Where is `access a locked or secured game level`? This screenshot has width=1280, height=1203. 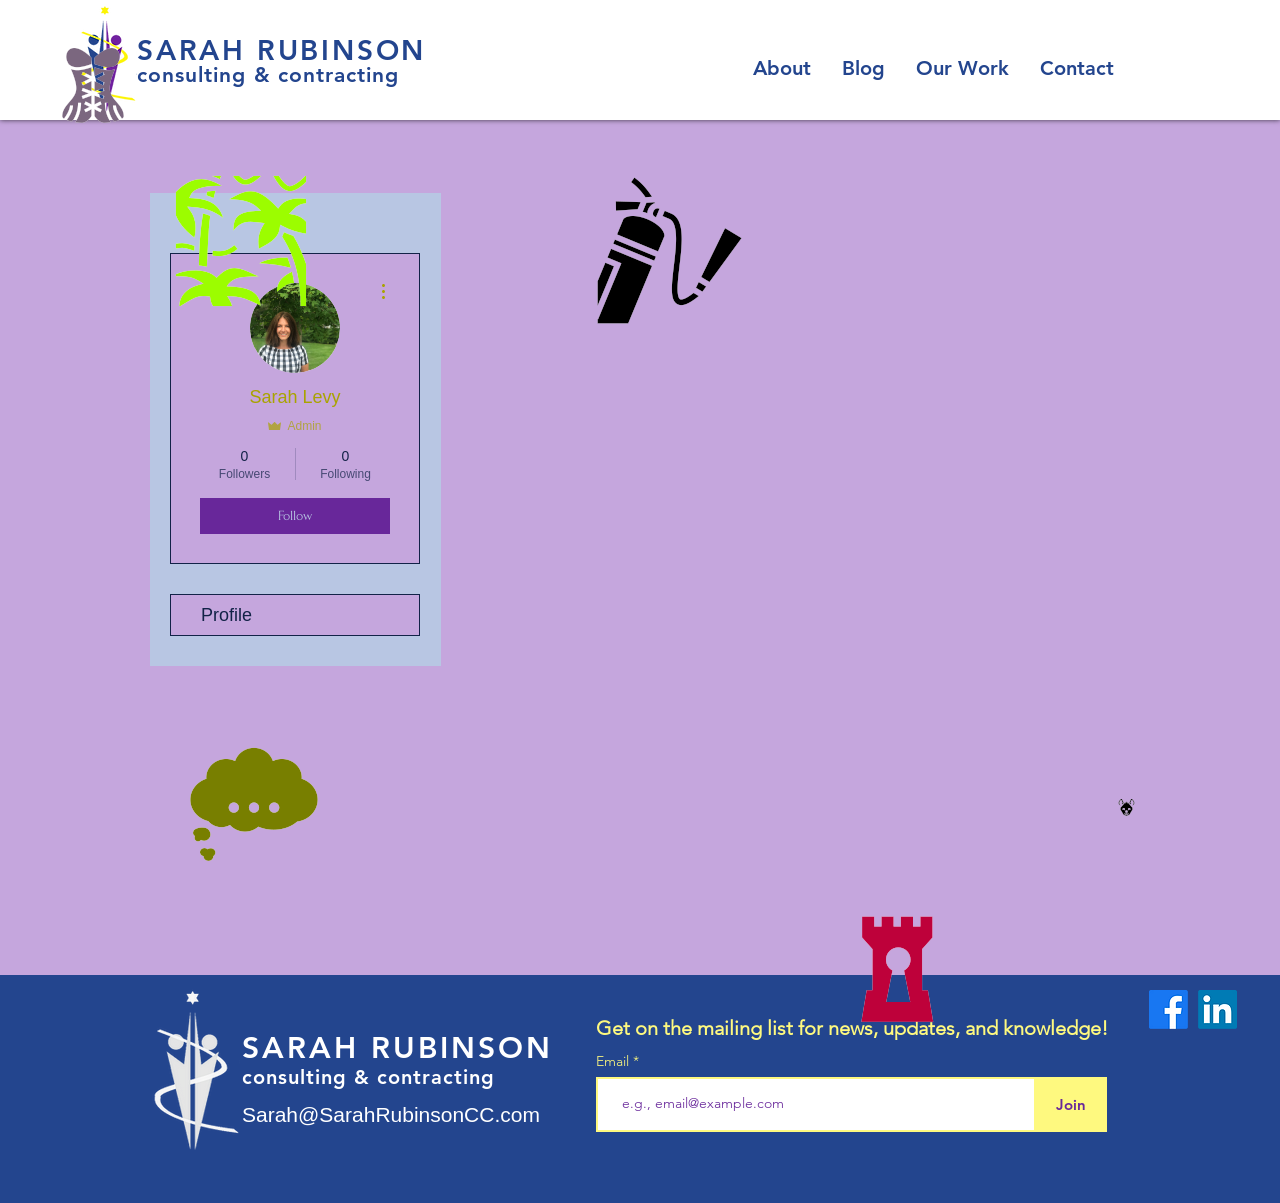 access a locked or secured game level is located at coordinates (896, 969).